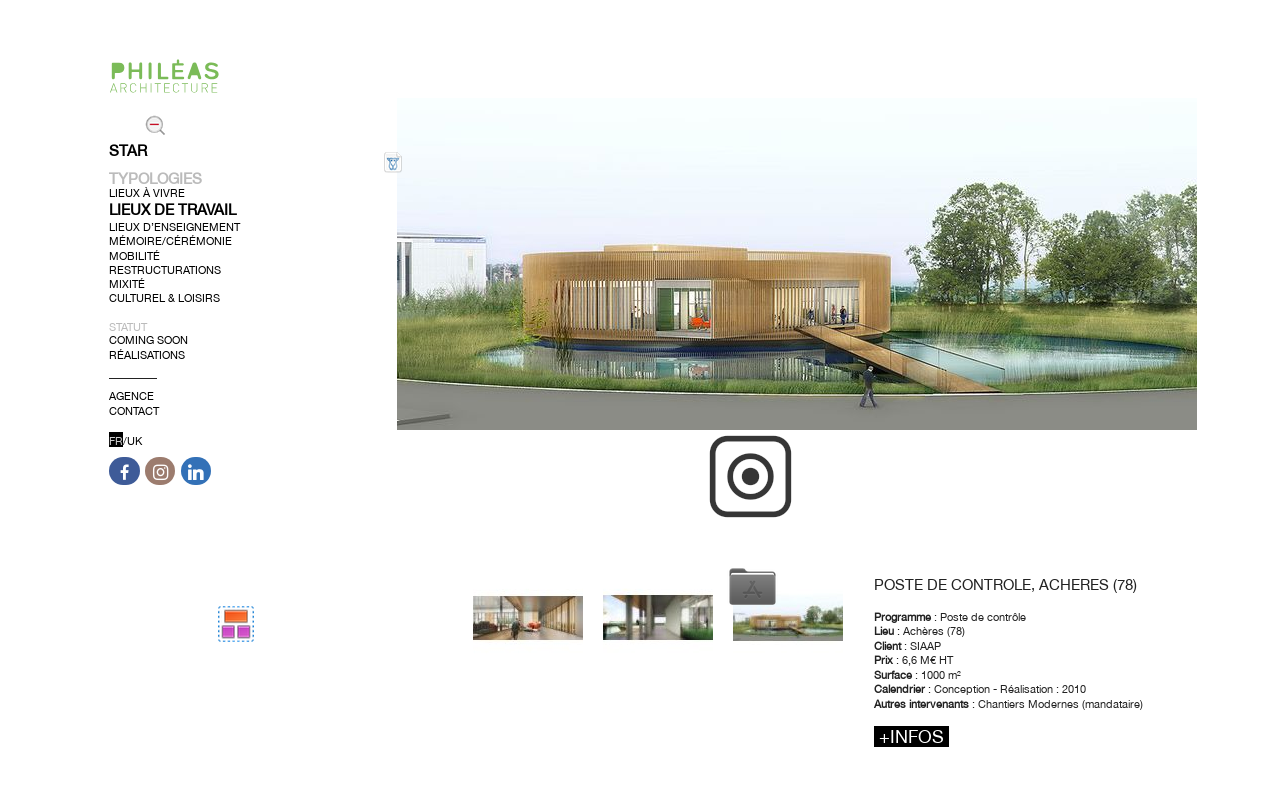 Image resolution: width=1280 pixels, height=789 pixels. I want to click on open templates folder, so click(752, 586).